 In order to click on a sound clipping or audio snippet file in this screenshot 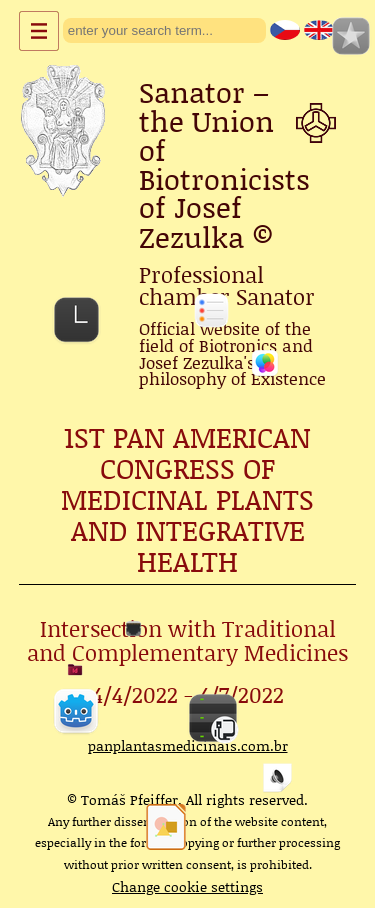, I will do `click(277, 778)`.